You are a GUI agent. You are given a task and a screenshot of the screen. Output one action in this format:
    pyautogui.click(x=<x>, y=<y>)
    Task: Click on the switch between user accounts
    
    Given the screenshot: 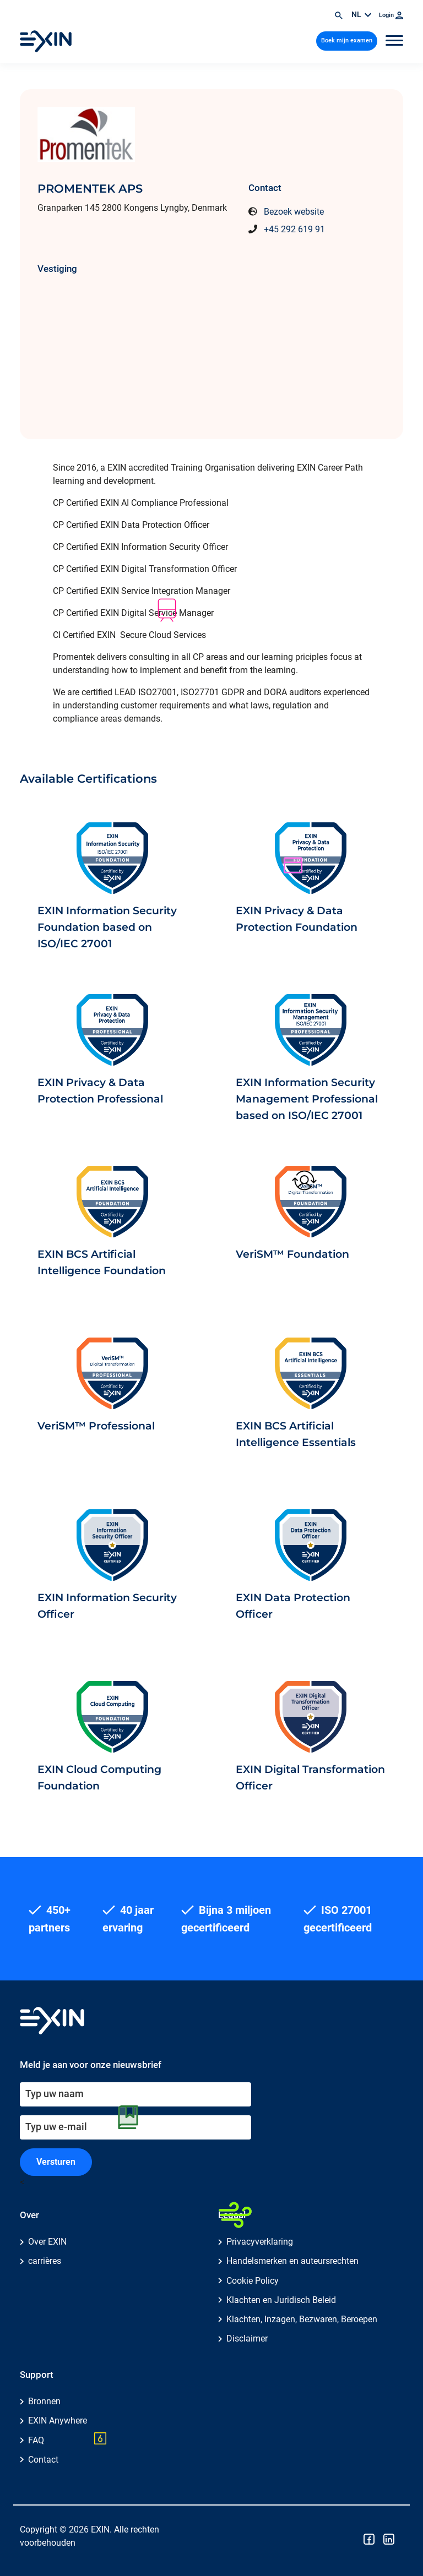 What is the action you would take?
    pyautogui.click(x=304, y=1180)
    